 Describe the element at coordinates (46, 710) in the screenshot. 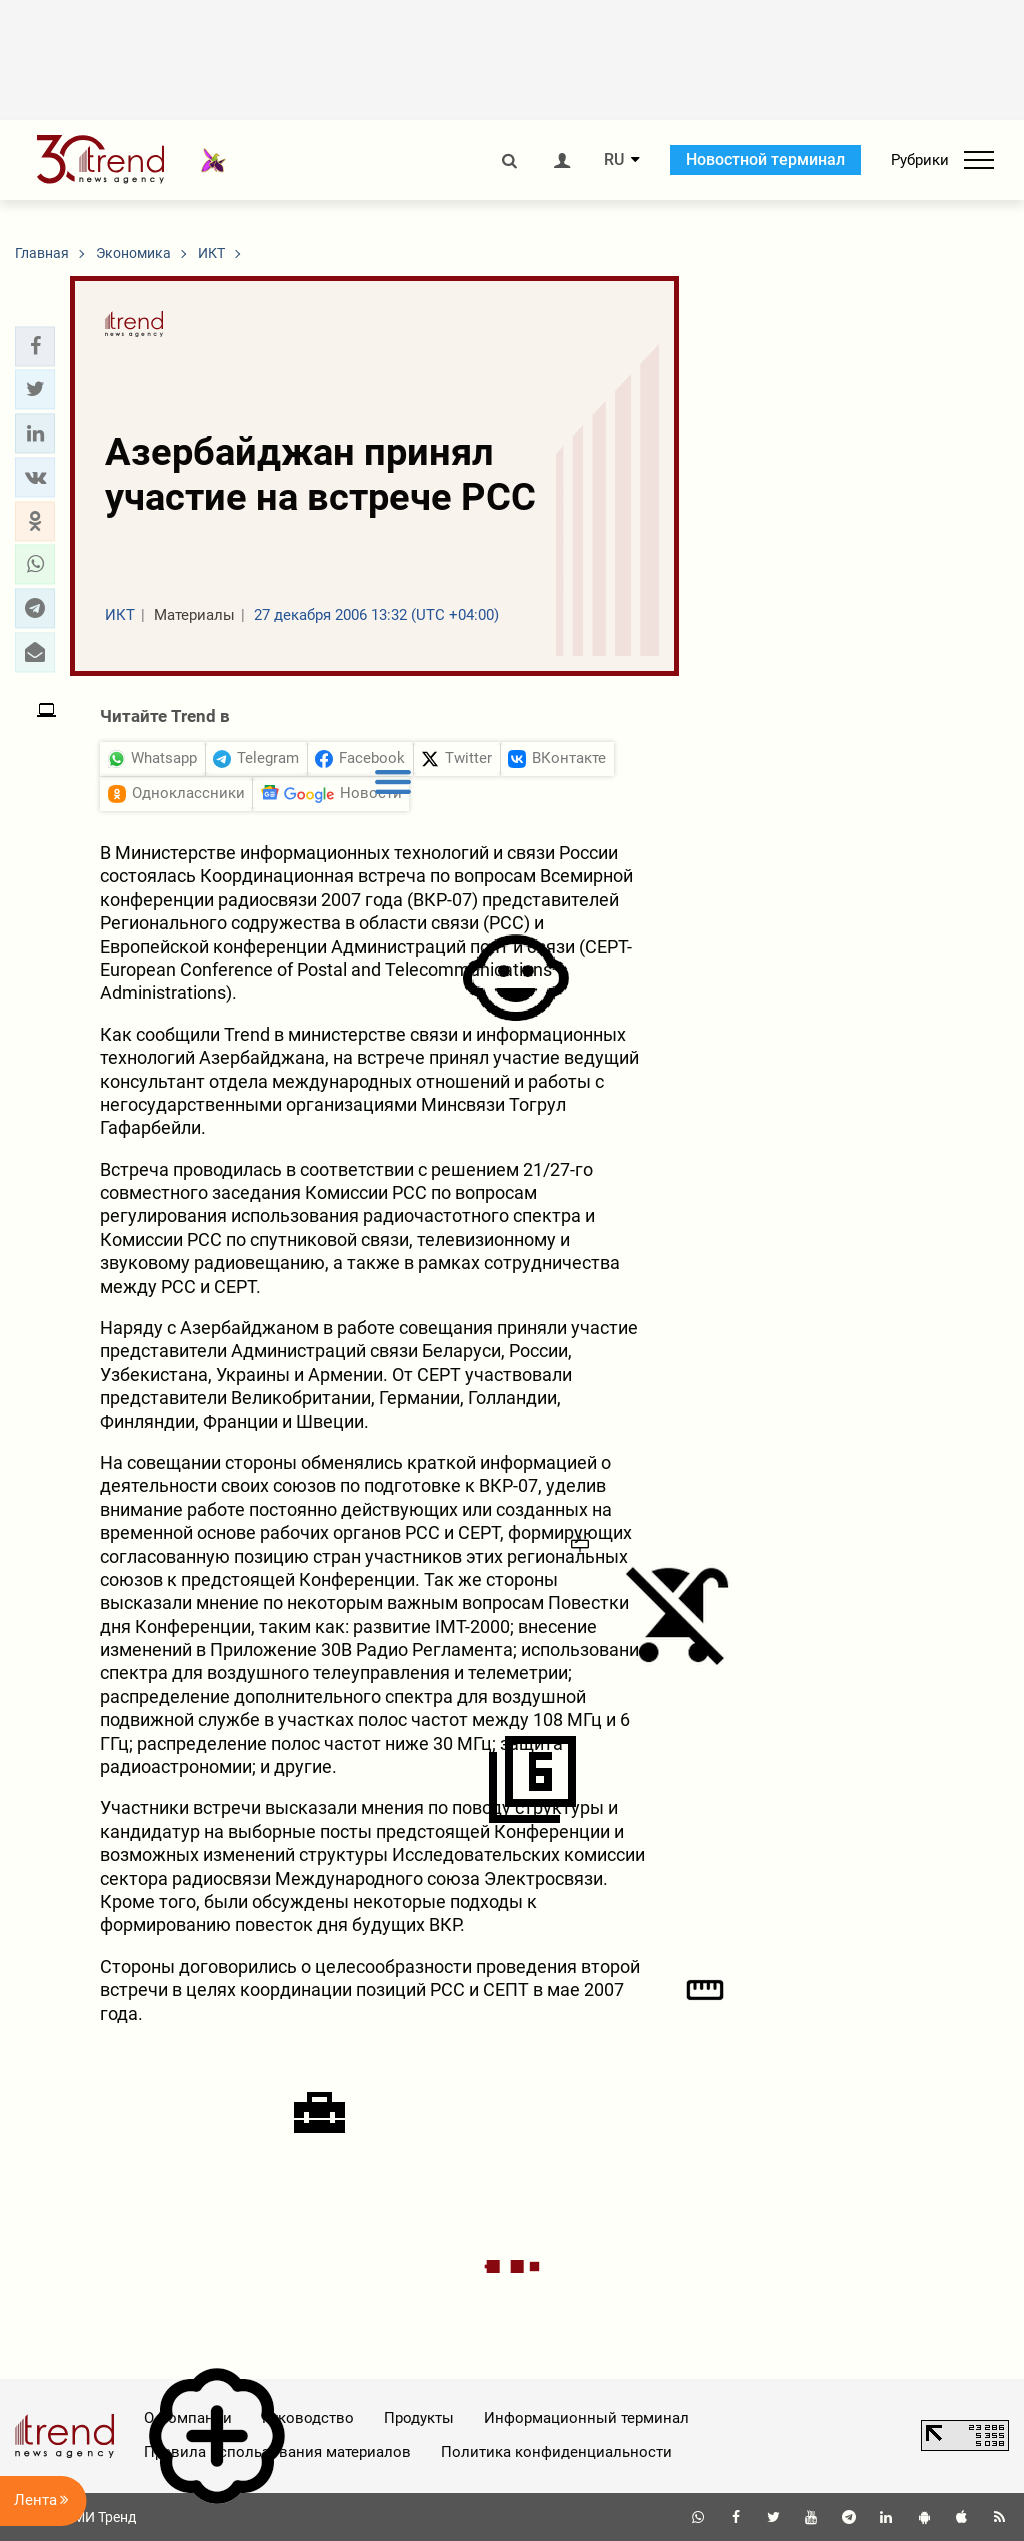

I see `access windows laptop or PC settings` at that location.